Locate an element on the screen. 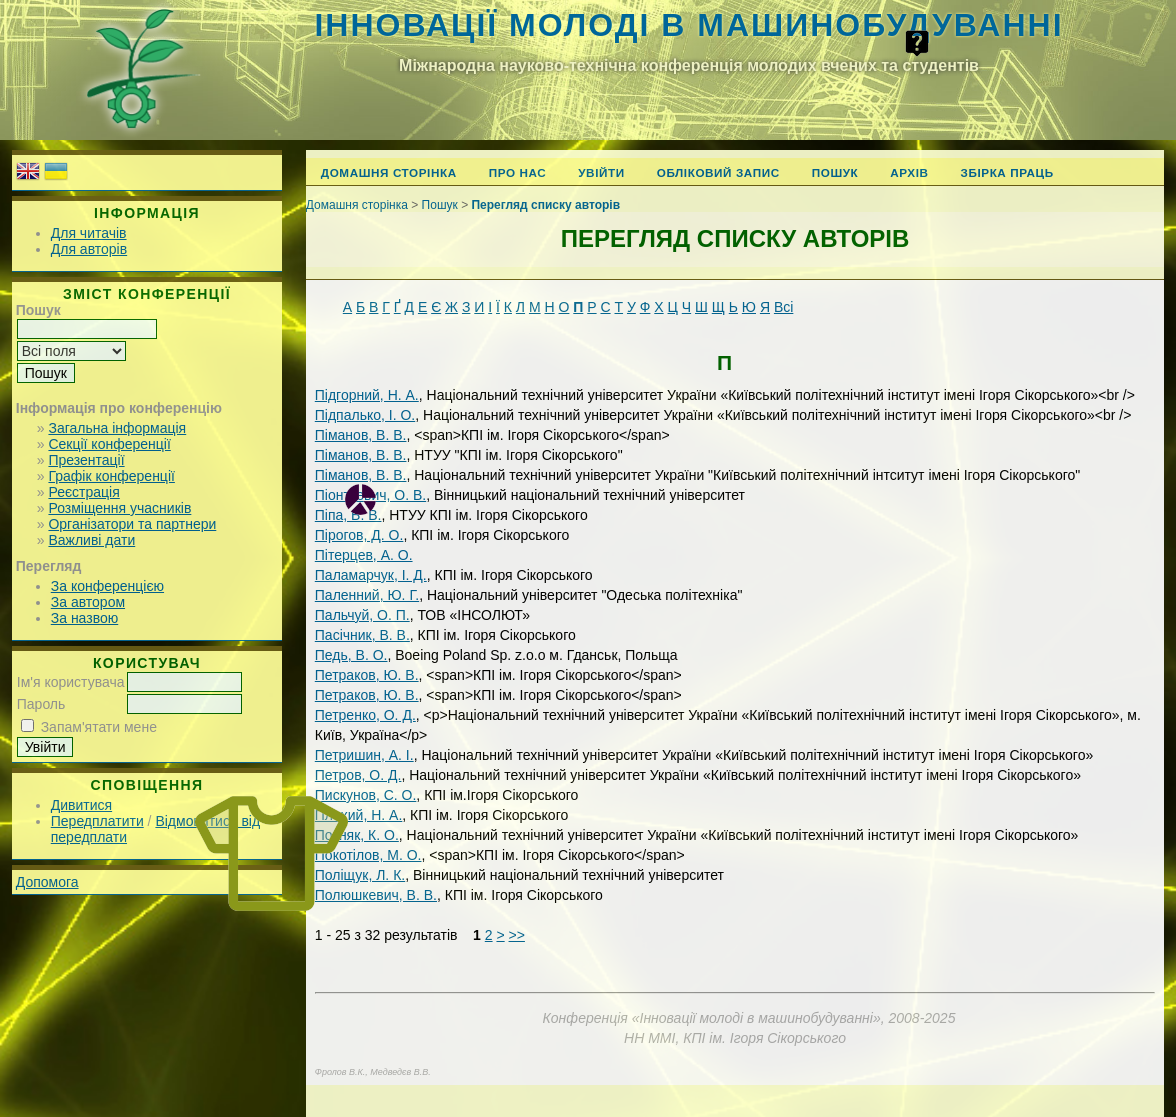 Image resolution: width=1176 pixels, height=1117 pixels. view pie chart analytics is located at coordinates (360, 499).